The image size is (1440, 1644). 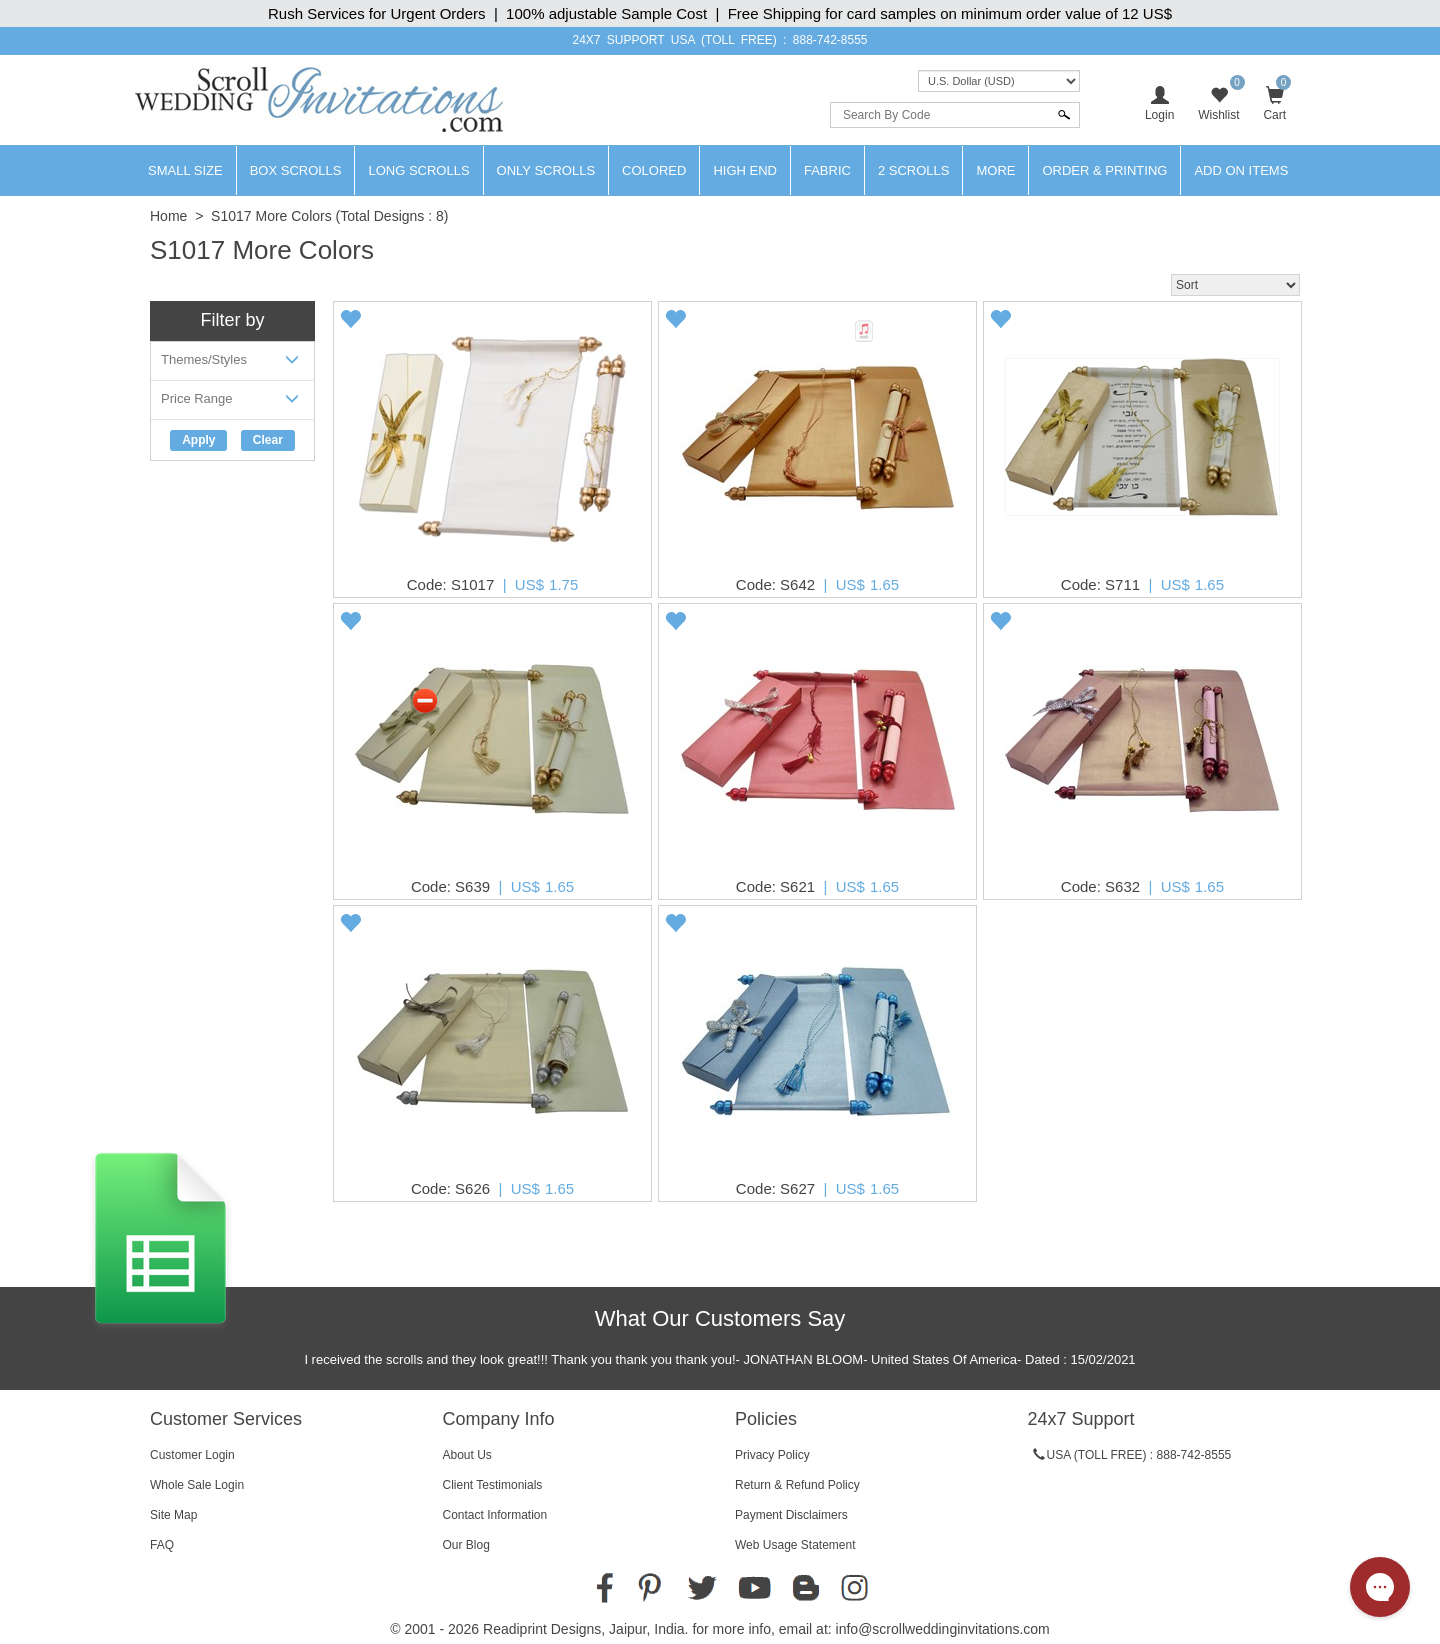 What do you see at coordinates (864, 331) in the screenshot?
I see `a midi audio file` at bounding box center [864, 331].